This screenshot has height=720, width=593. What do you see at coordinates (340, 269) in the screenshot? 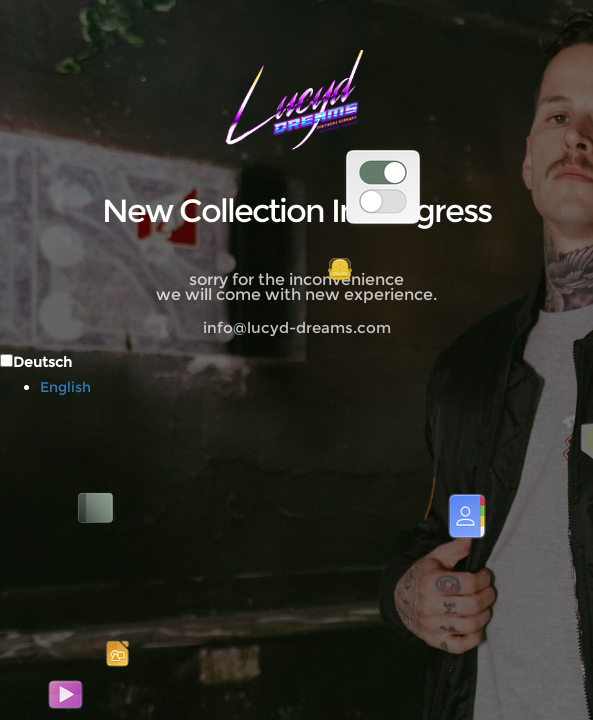
I see `open Girens media player app` at bounding box center [340, 269].